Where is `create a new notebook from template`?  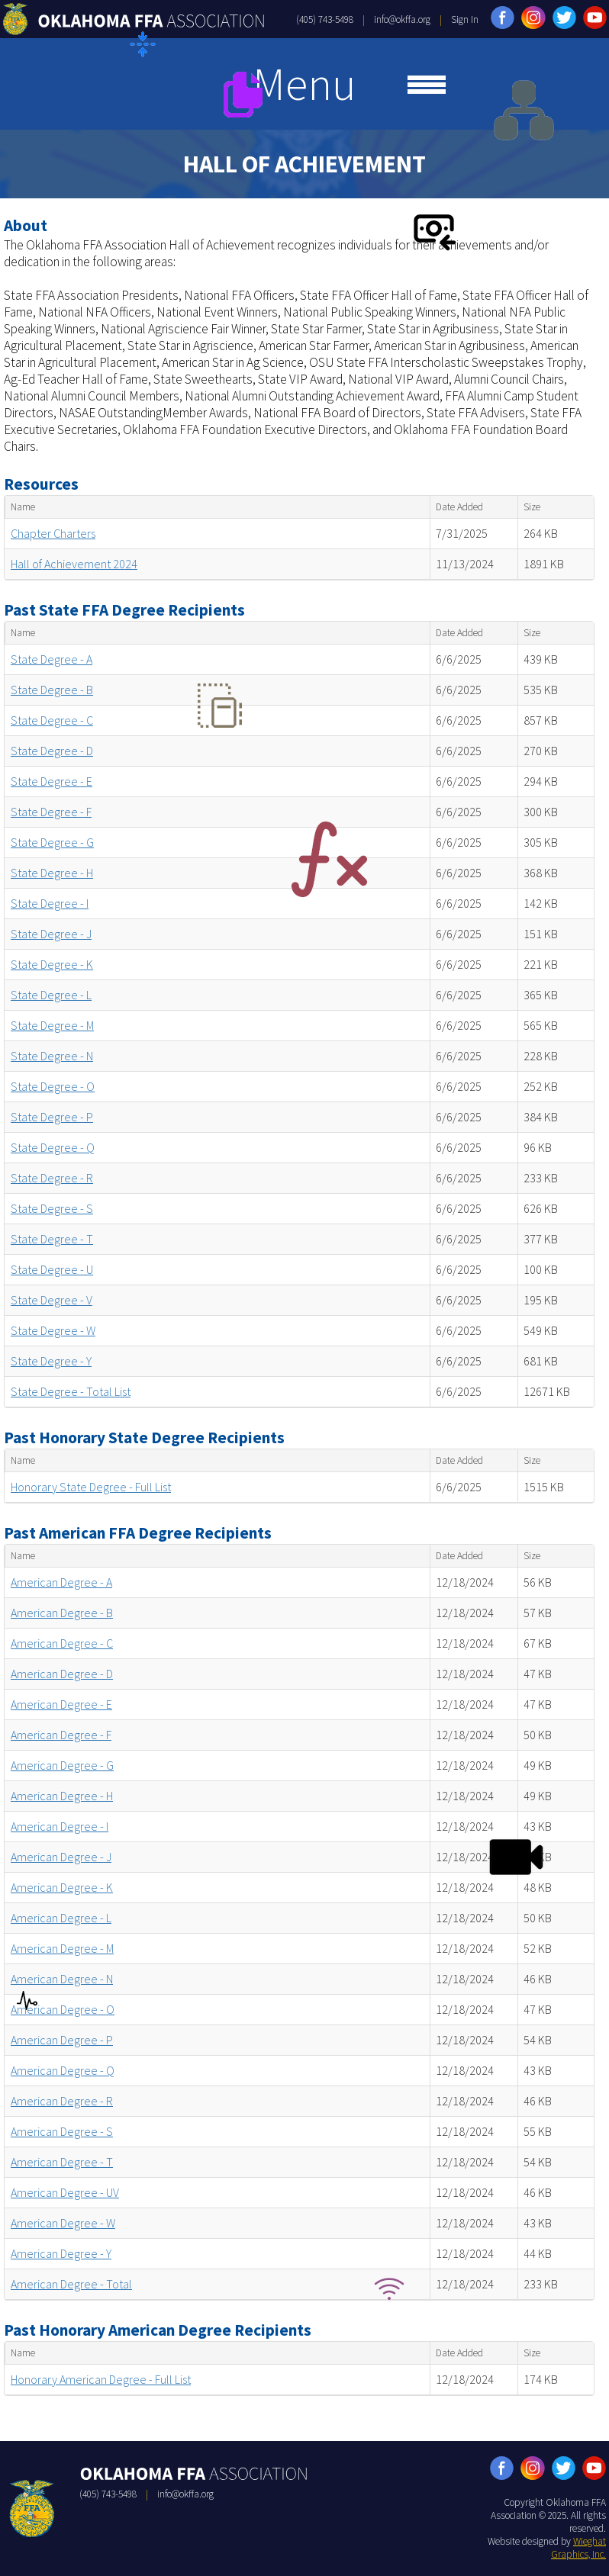 create a new notebook from template is located at coordinates (220, 706).